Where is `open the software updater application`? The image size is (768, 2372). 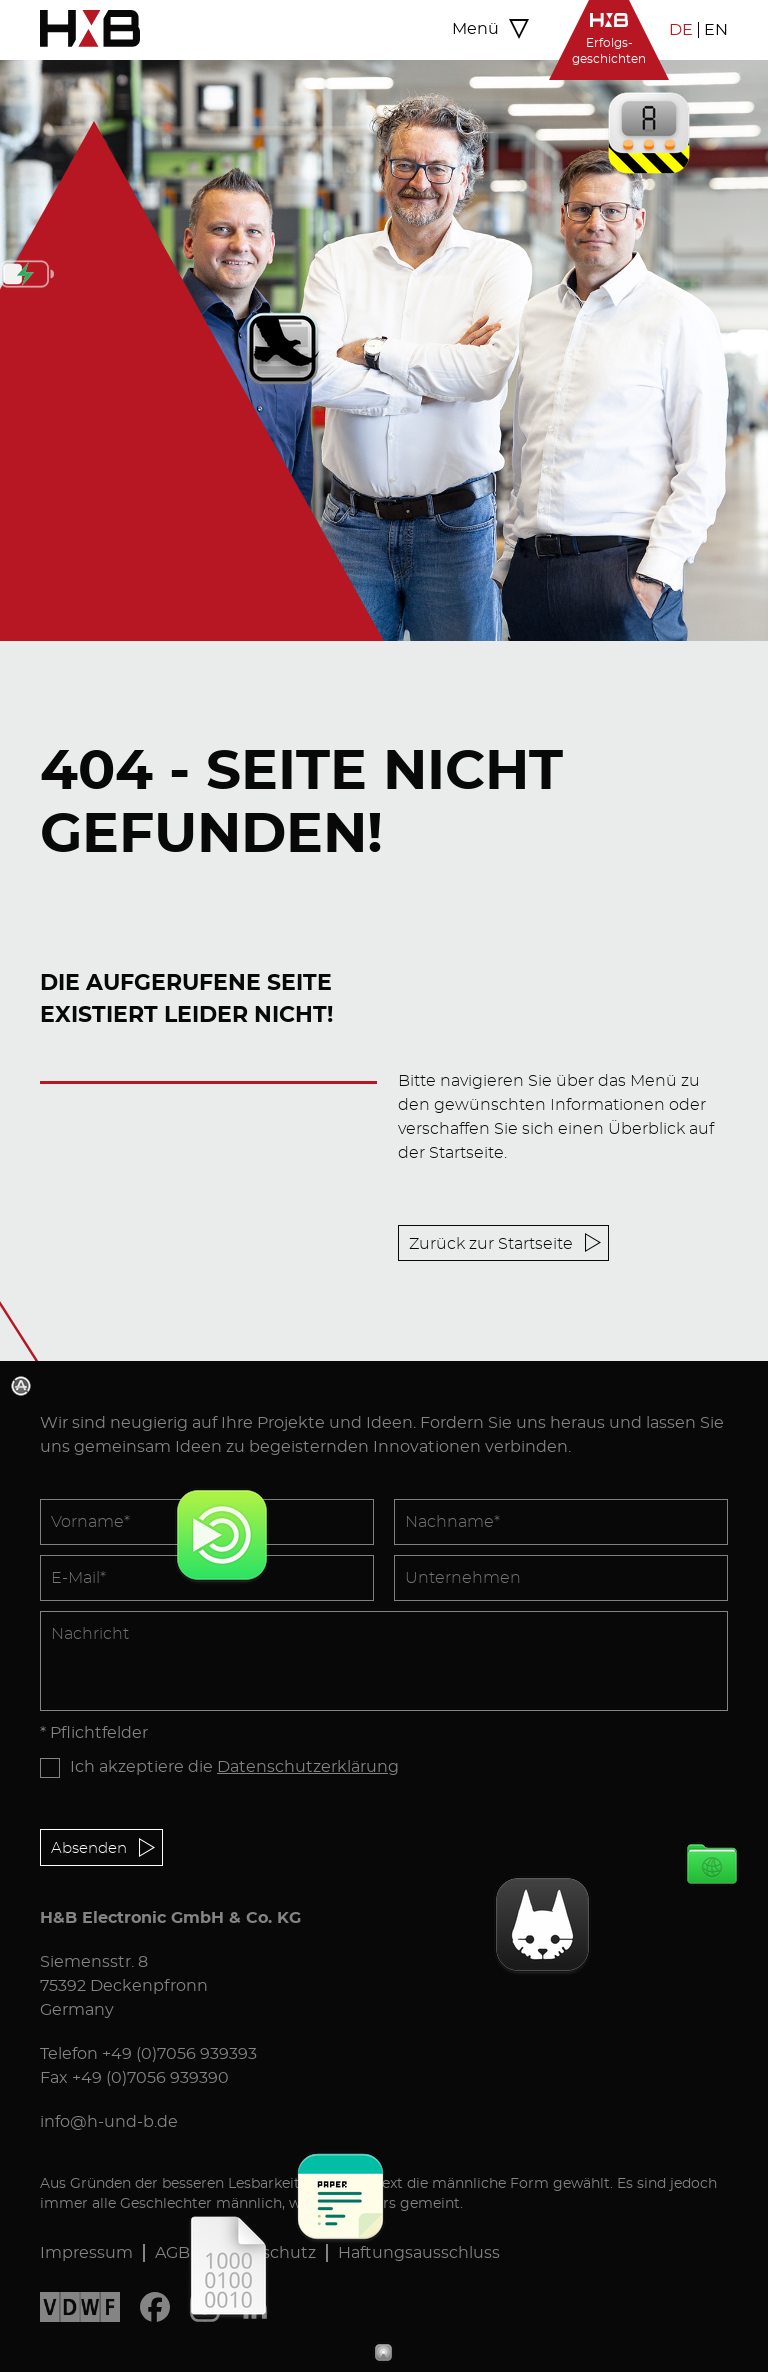 open the software updater application is located at coordinates (21, 1386).